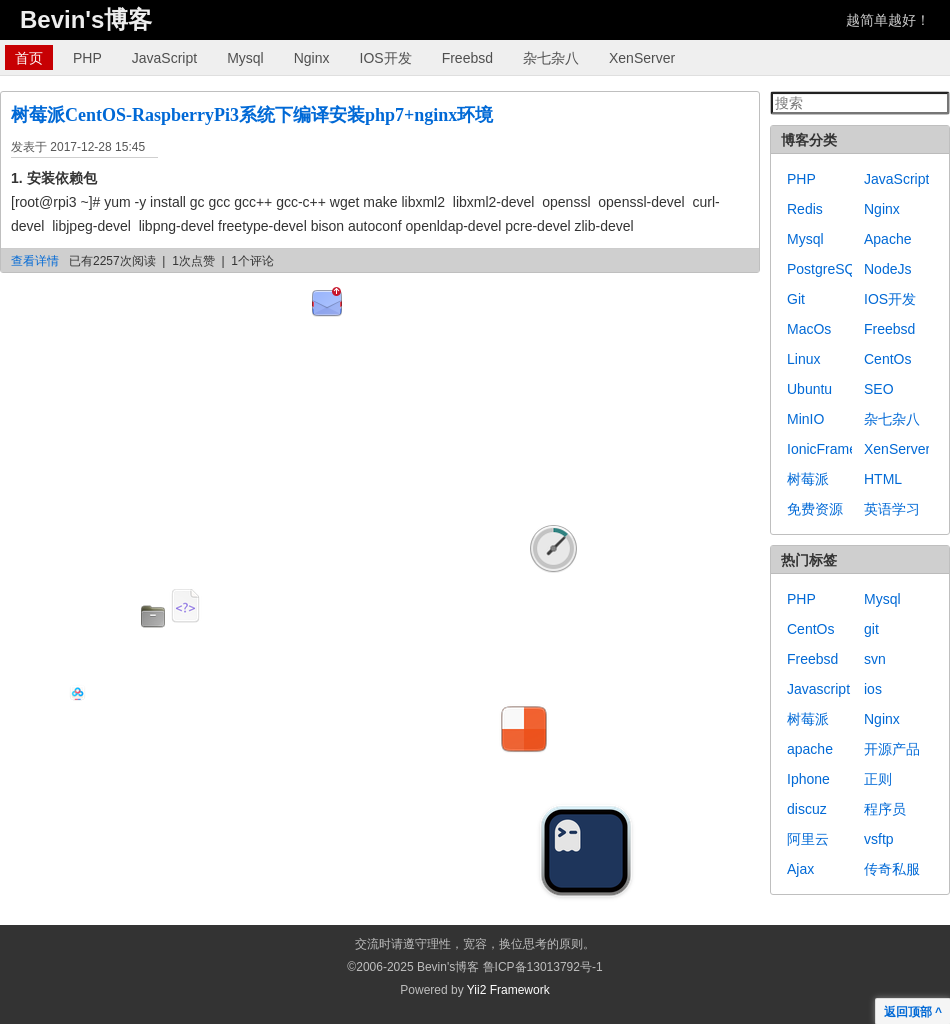  I want to click on a PHP source code file, so click(185, 605).